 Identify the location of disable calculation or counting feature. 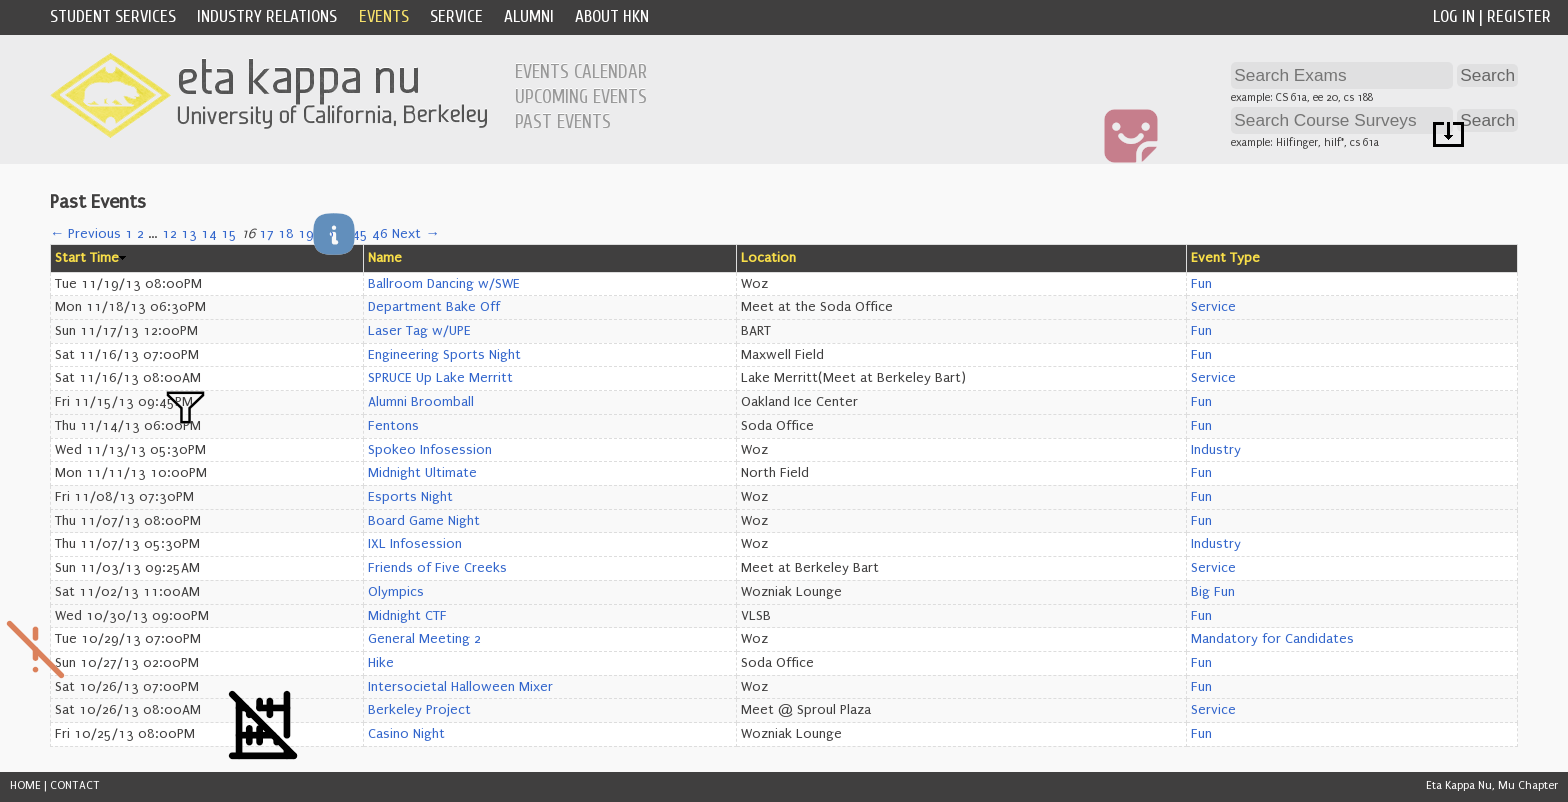
(263, 725).